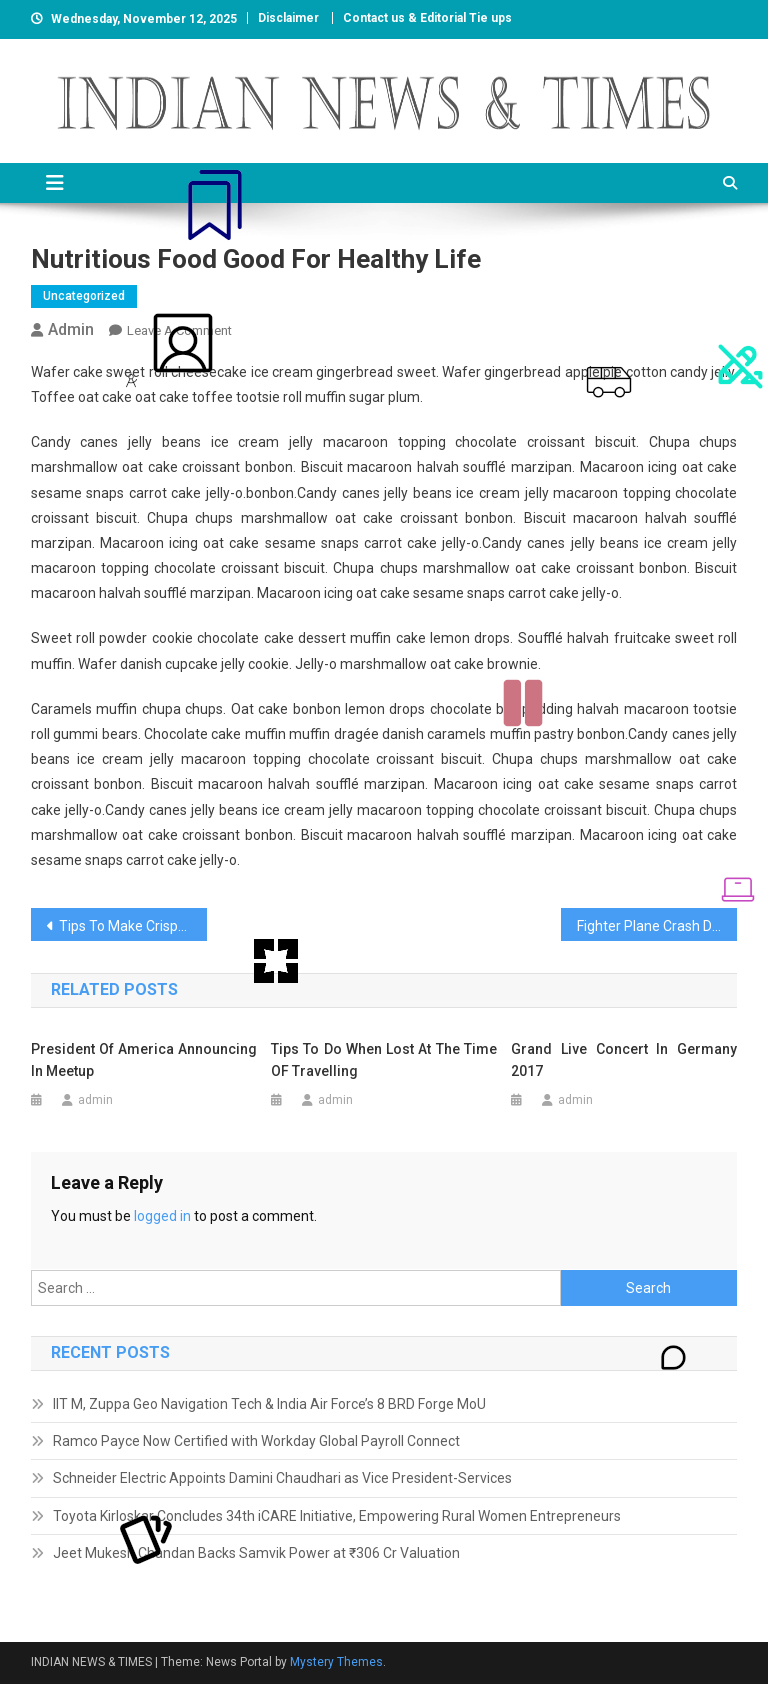 The height and width of the screenshot is (1684, 768). I want to click on view pages or documents, so click(276, 961).